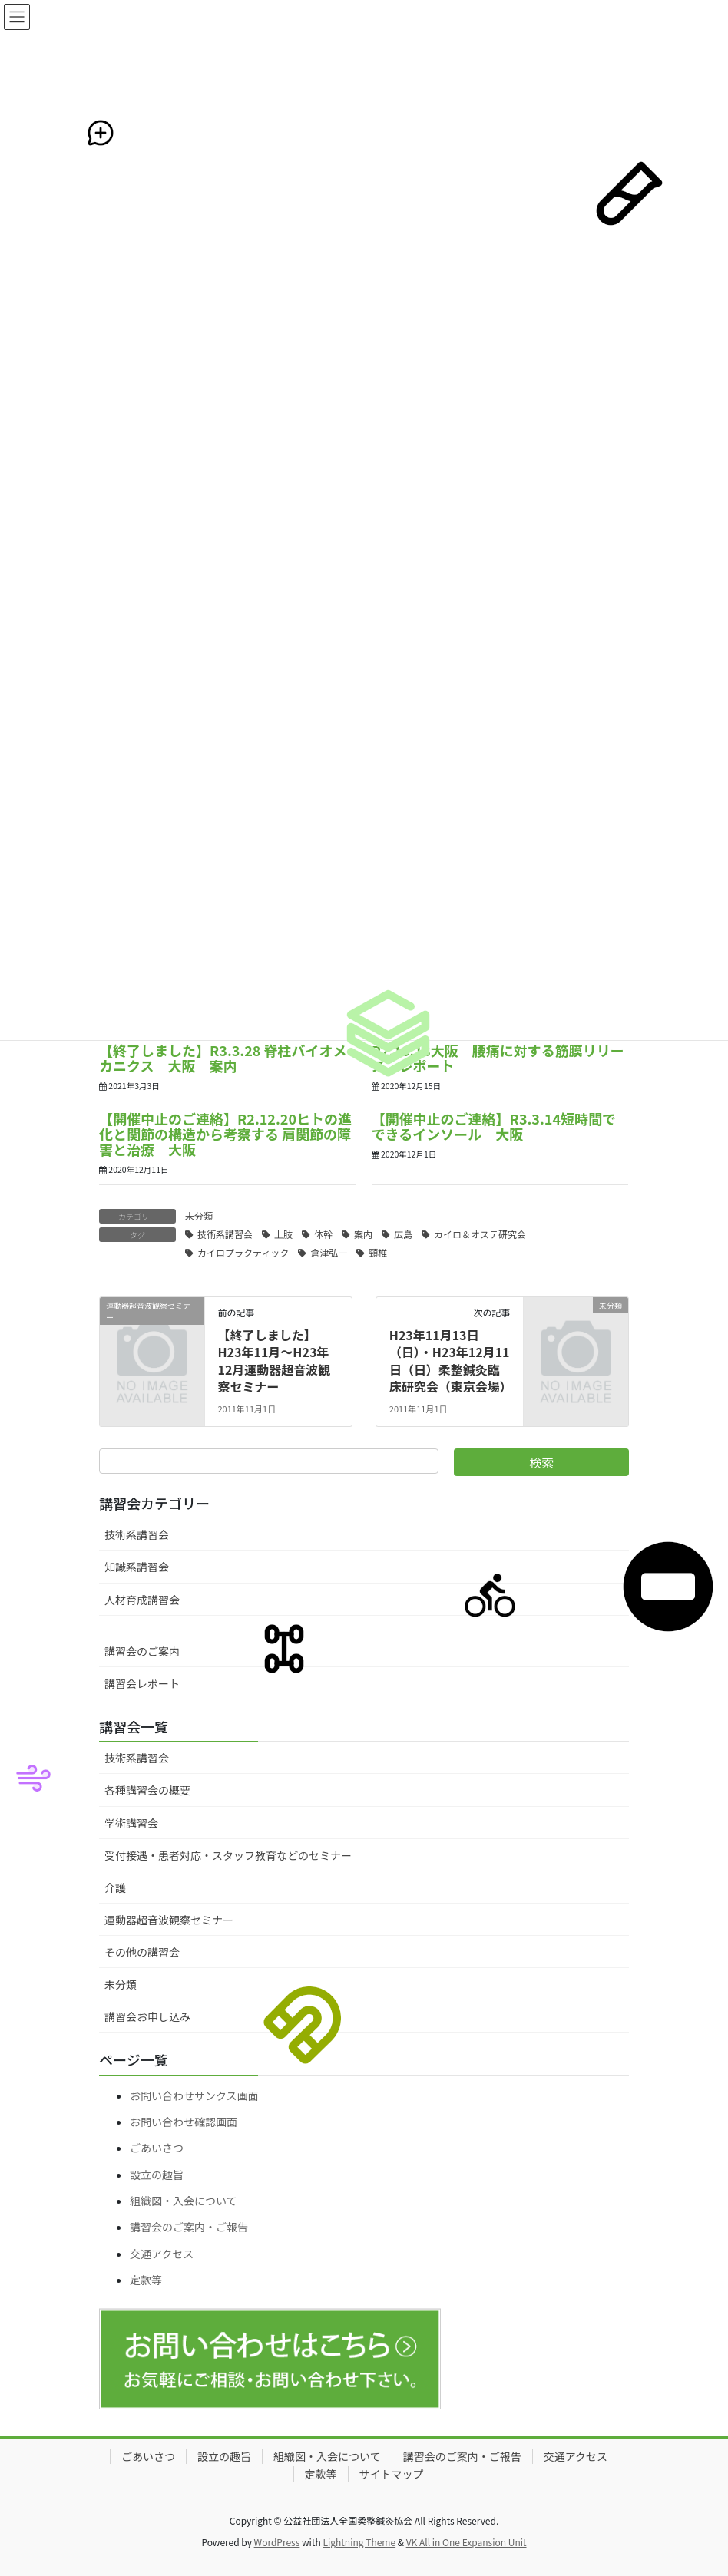 This screenshot has width=728, height=2576. What do you see at coordinates (303, 2023) in the screenshot?
I see `activate magnetic snap or alignment tool` at bounding box center [303, 2023].